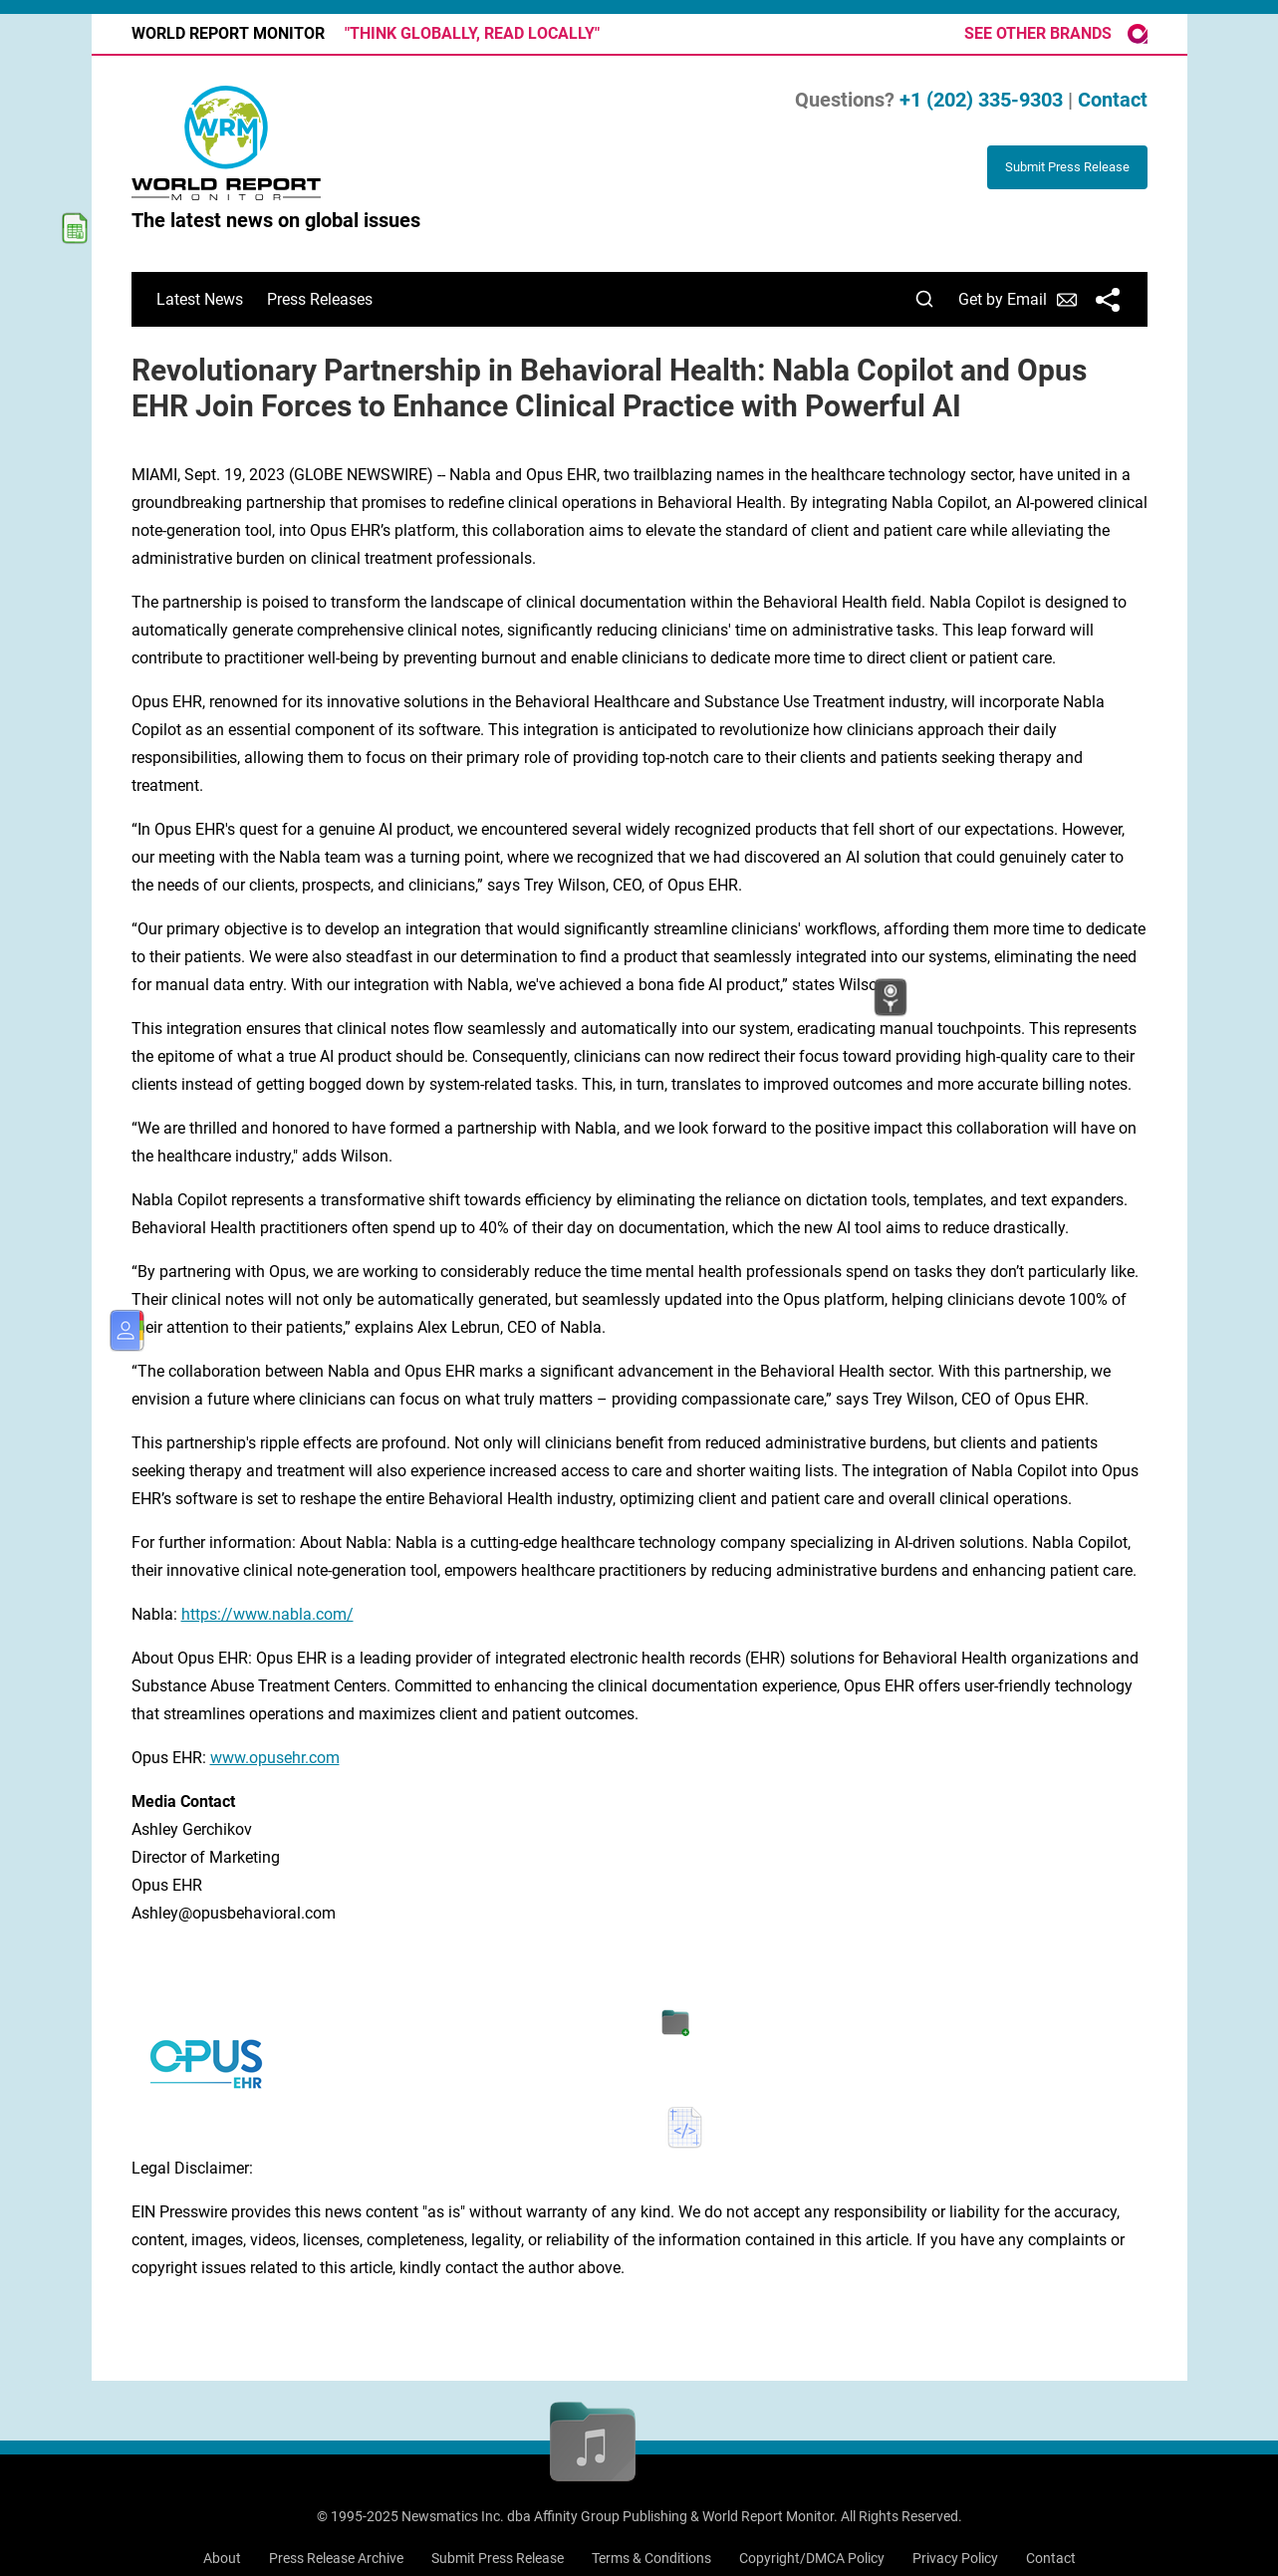 This screenshot has width=1278, height=2576. I want to click on open the address book application, so click(127, 1330).